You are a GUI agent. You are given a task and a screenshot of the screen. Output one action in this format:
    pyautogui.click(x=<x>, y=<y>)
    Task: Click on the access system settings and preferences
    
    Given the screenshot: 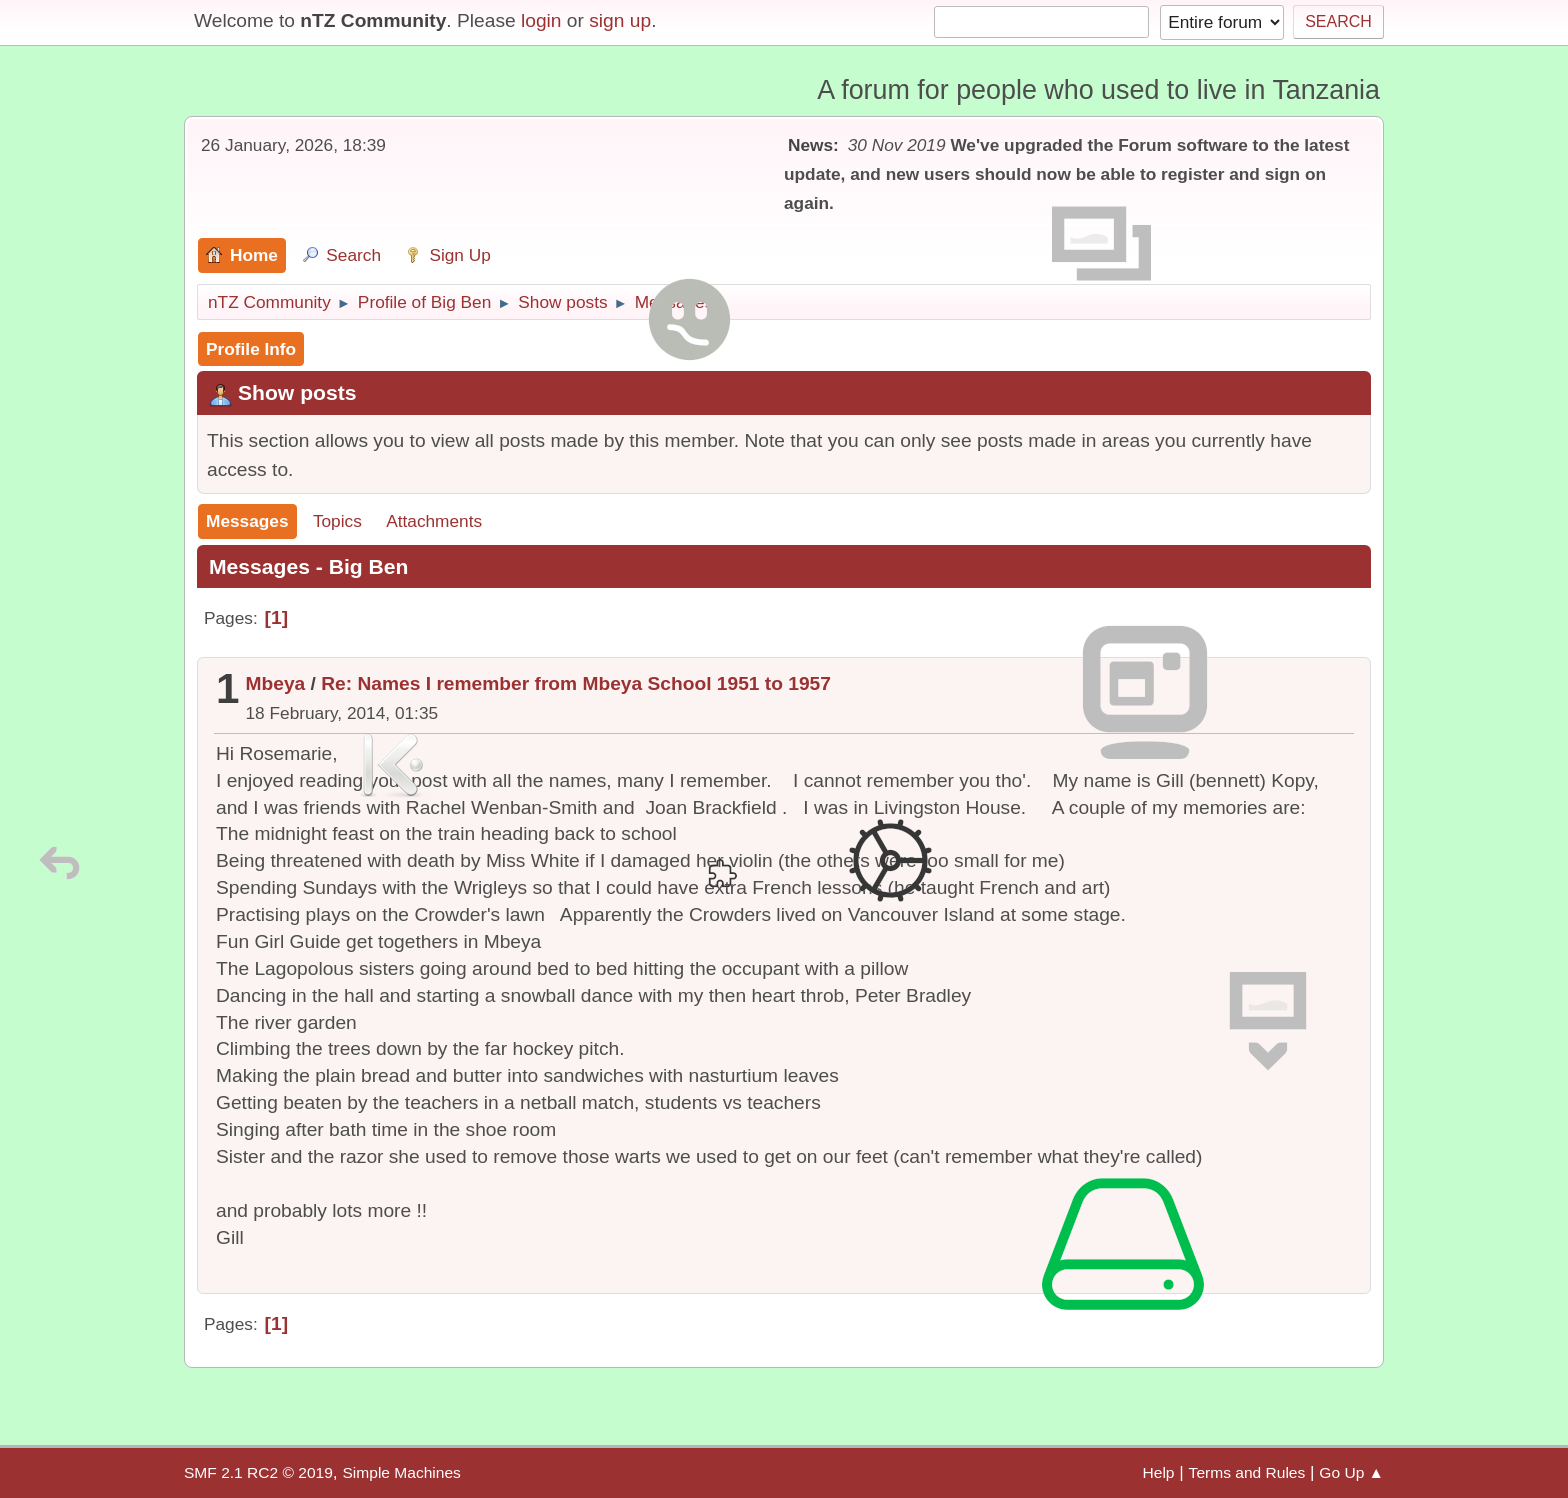 What is the action you would take?
    pyautogui.click(x=890, y=860)
    